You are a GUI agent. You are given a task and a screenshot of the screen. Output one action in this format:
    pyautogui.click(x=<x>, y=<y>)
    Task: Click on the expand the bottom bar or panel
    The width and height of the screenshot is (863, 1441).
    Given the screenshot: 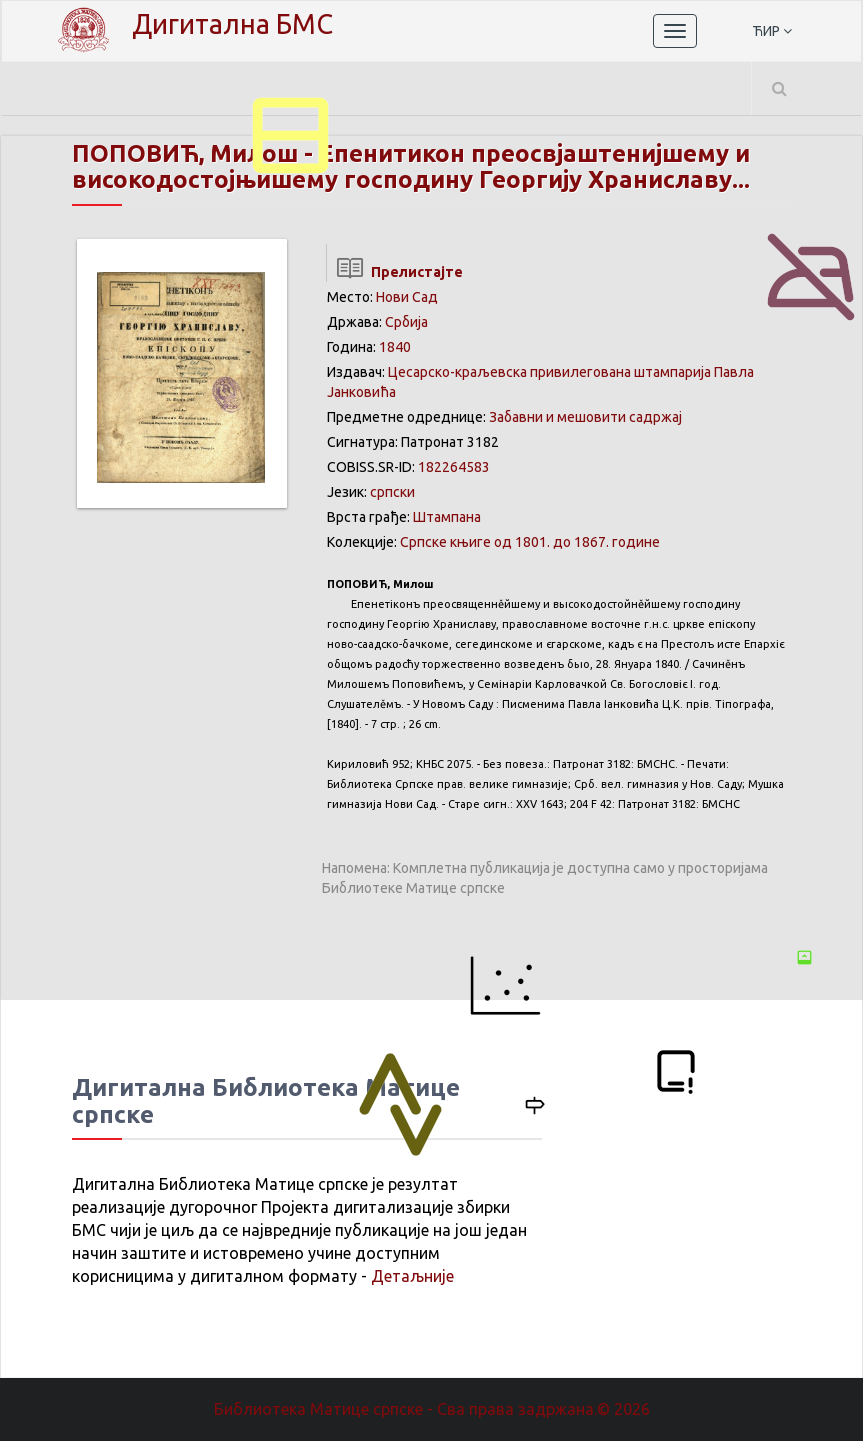 What is the action you would take?
    pyautogui.click(x=804, y=957)
    